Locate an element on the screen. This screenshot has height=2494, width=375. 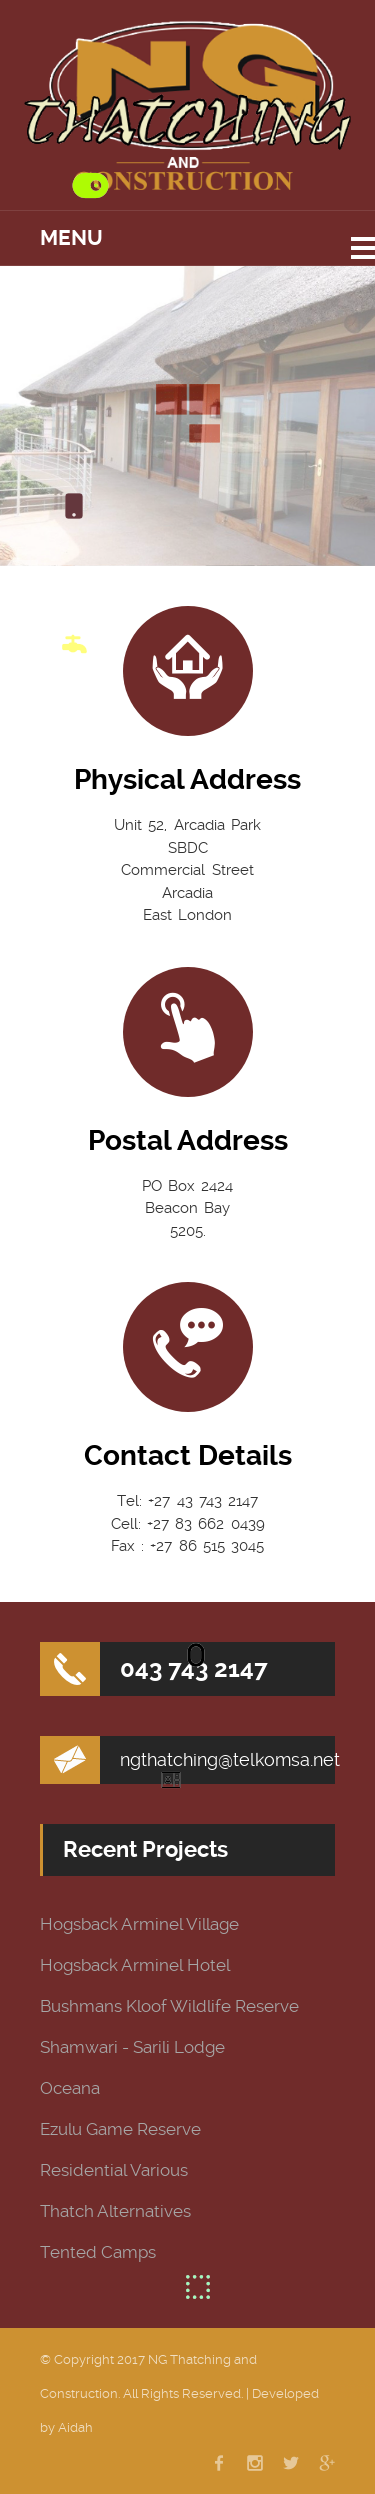
remove all borders from selected cells is located at coordinates (198, 2287).